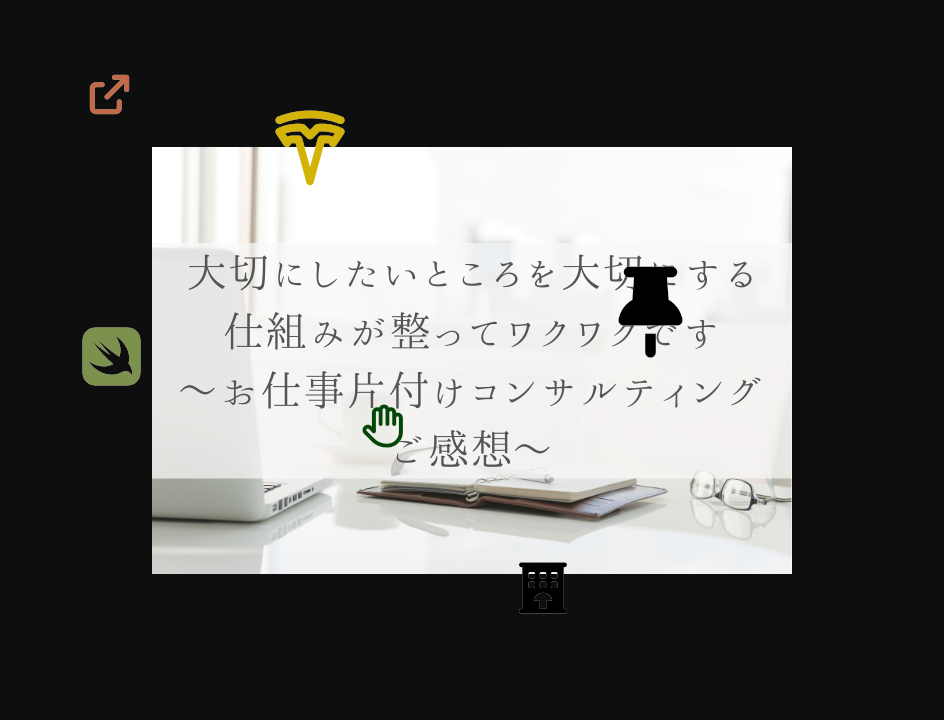  What do you see at coordinates (384, 426) in the screenshot?
I see `stop or pause an action` at bounding box center [384, 426].